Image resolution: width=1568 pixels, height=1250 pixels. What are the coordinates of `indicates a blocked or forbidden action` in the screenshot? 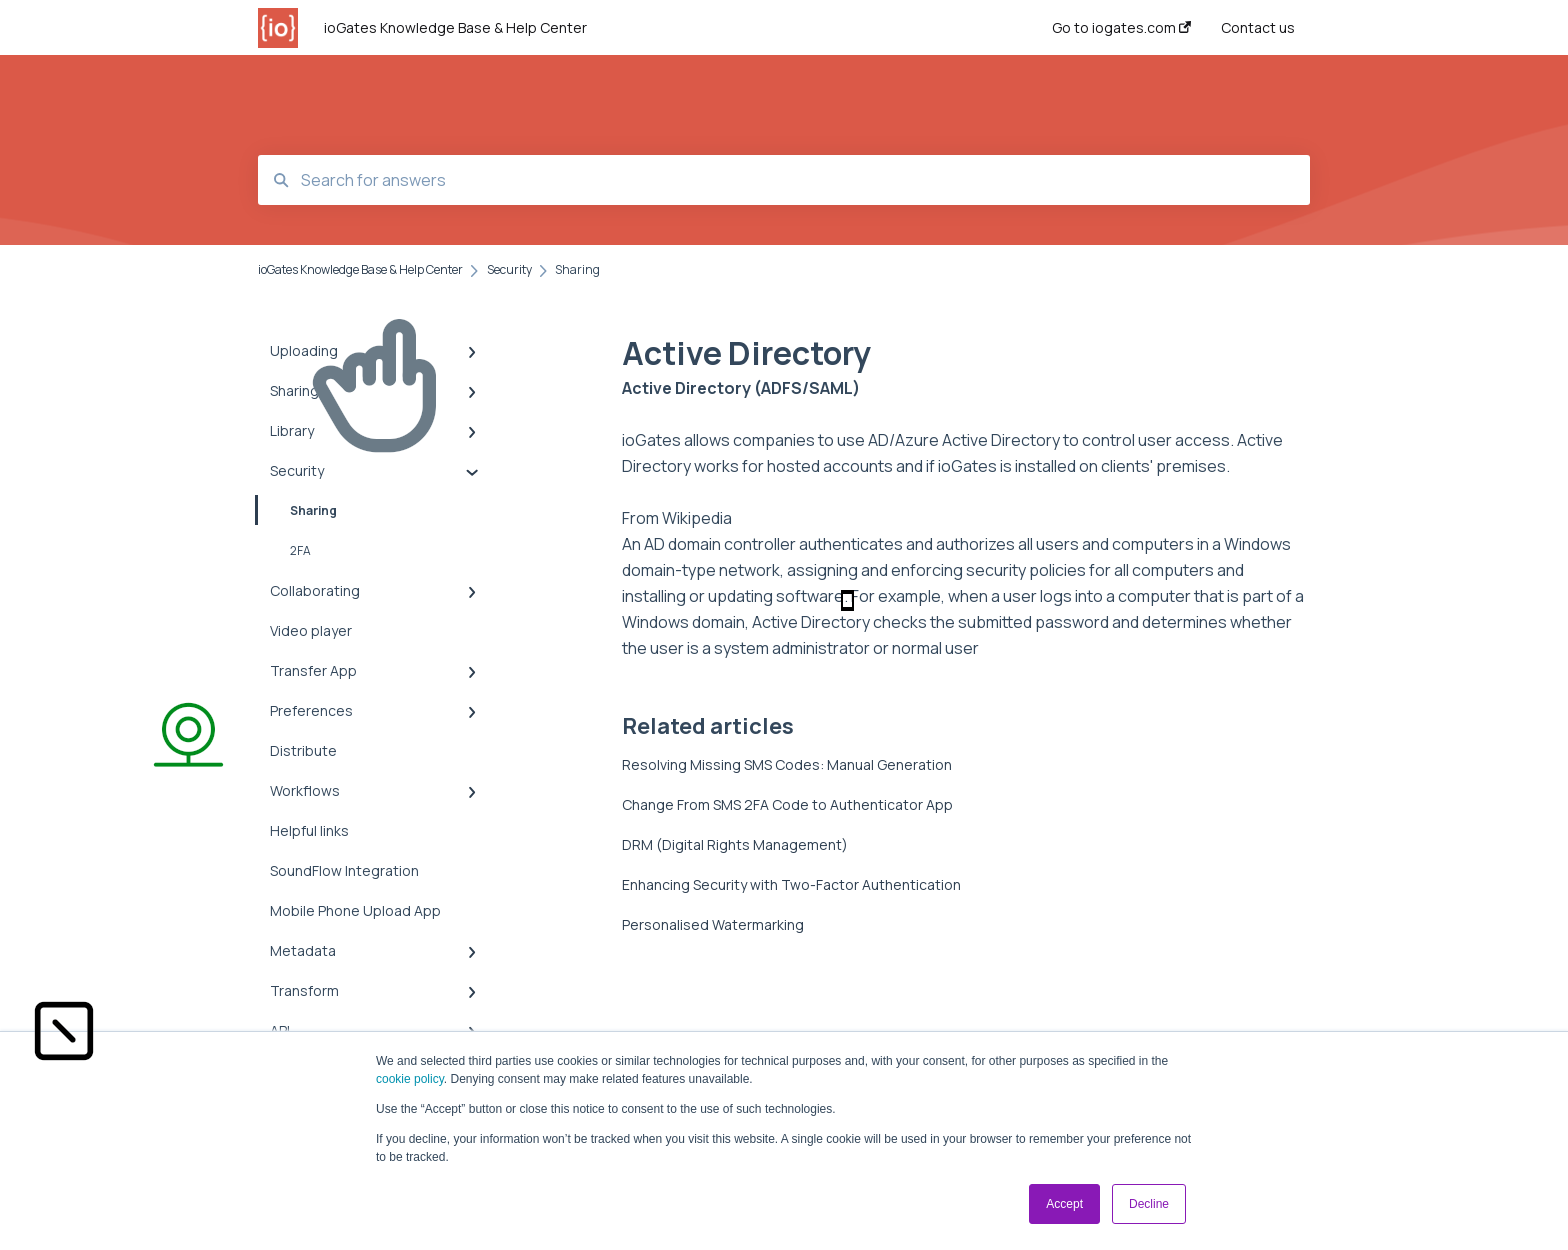 It's located at (64, 1031).